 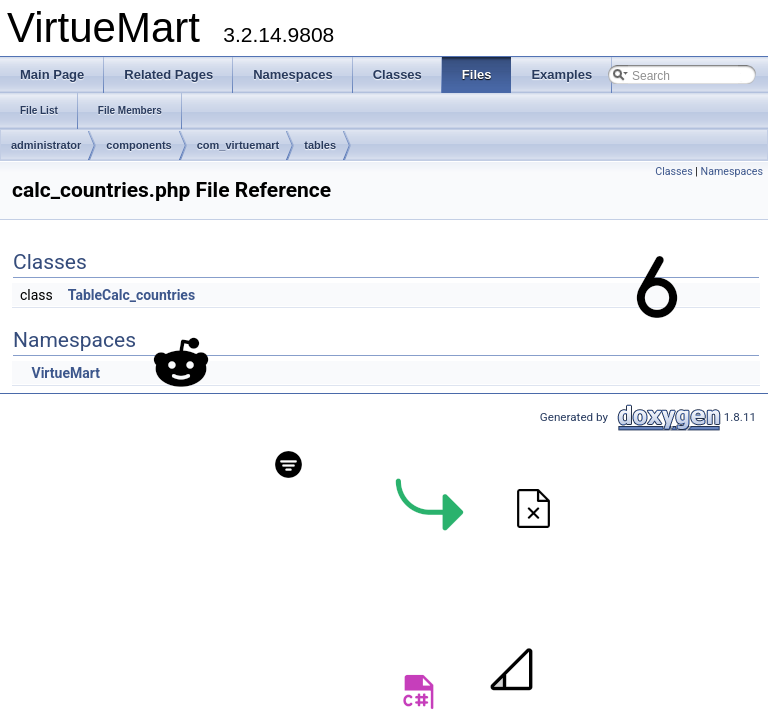 What do you see at coordinates (429, 504) in the screenshot?
I see `reply to a message or comment` at bounding box center [429, 504].